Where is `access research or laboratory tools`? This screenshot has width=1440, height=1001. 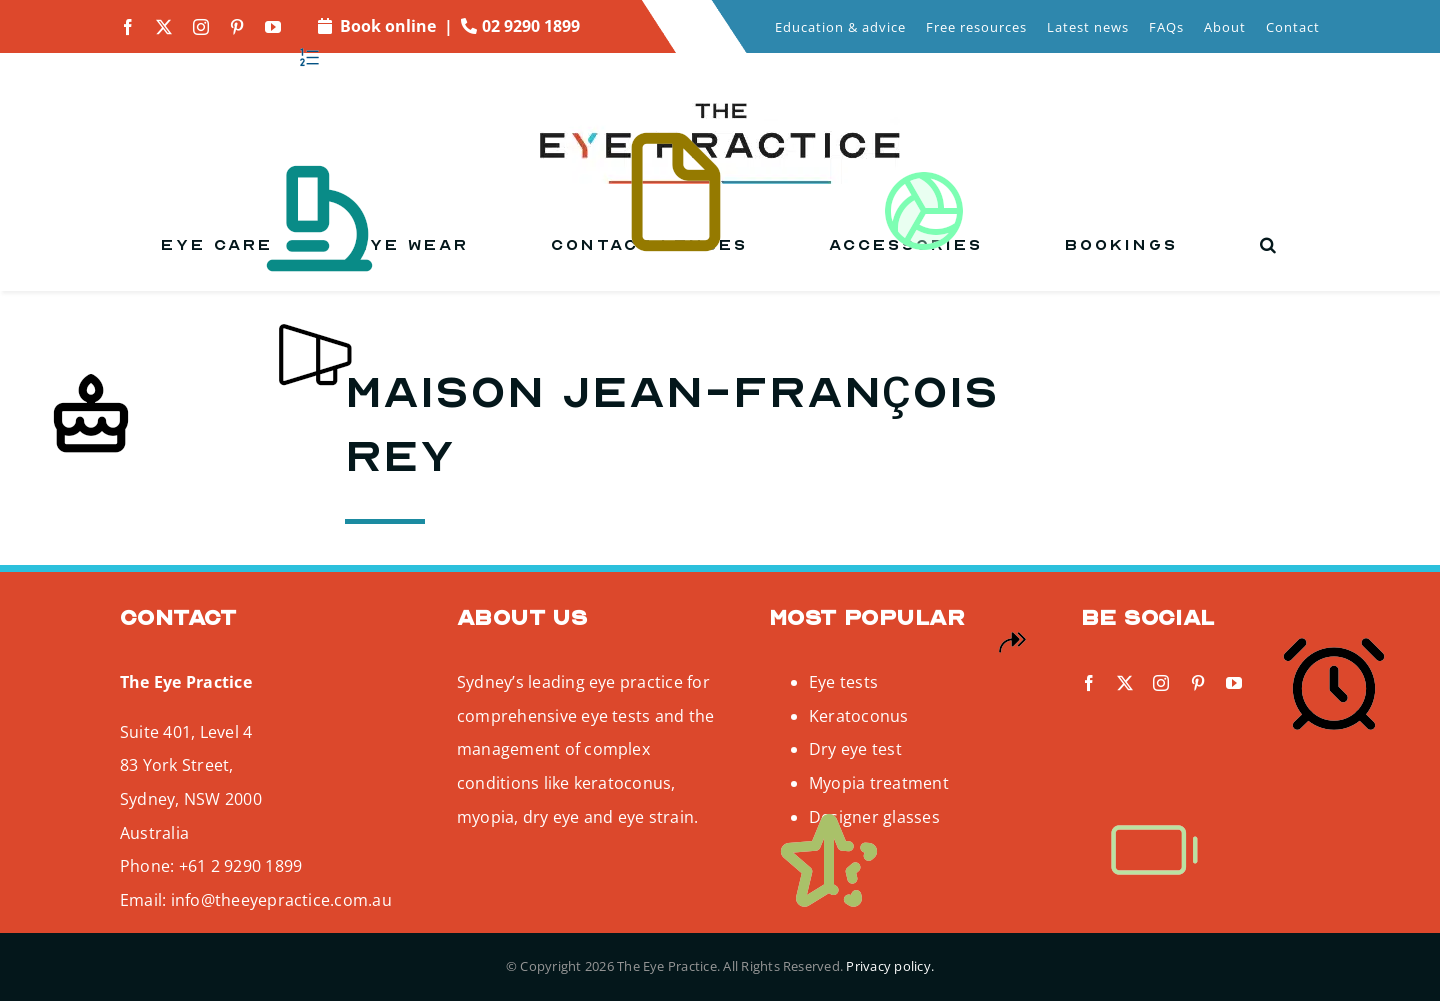
access research or laboratory tools is located at coordinates (319, 222).